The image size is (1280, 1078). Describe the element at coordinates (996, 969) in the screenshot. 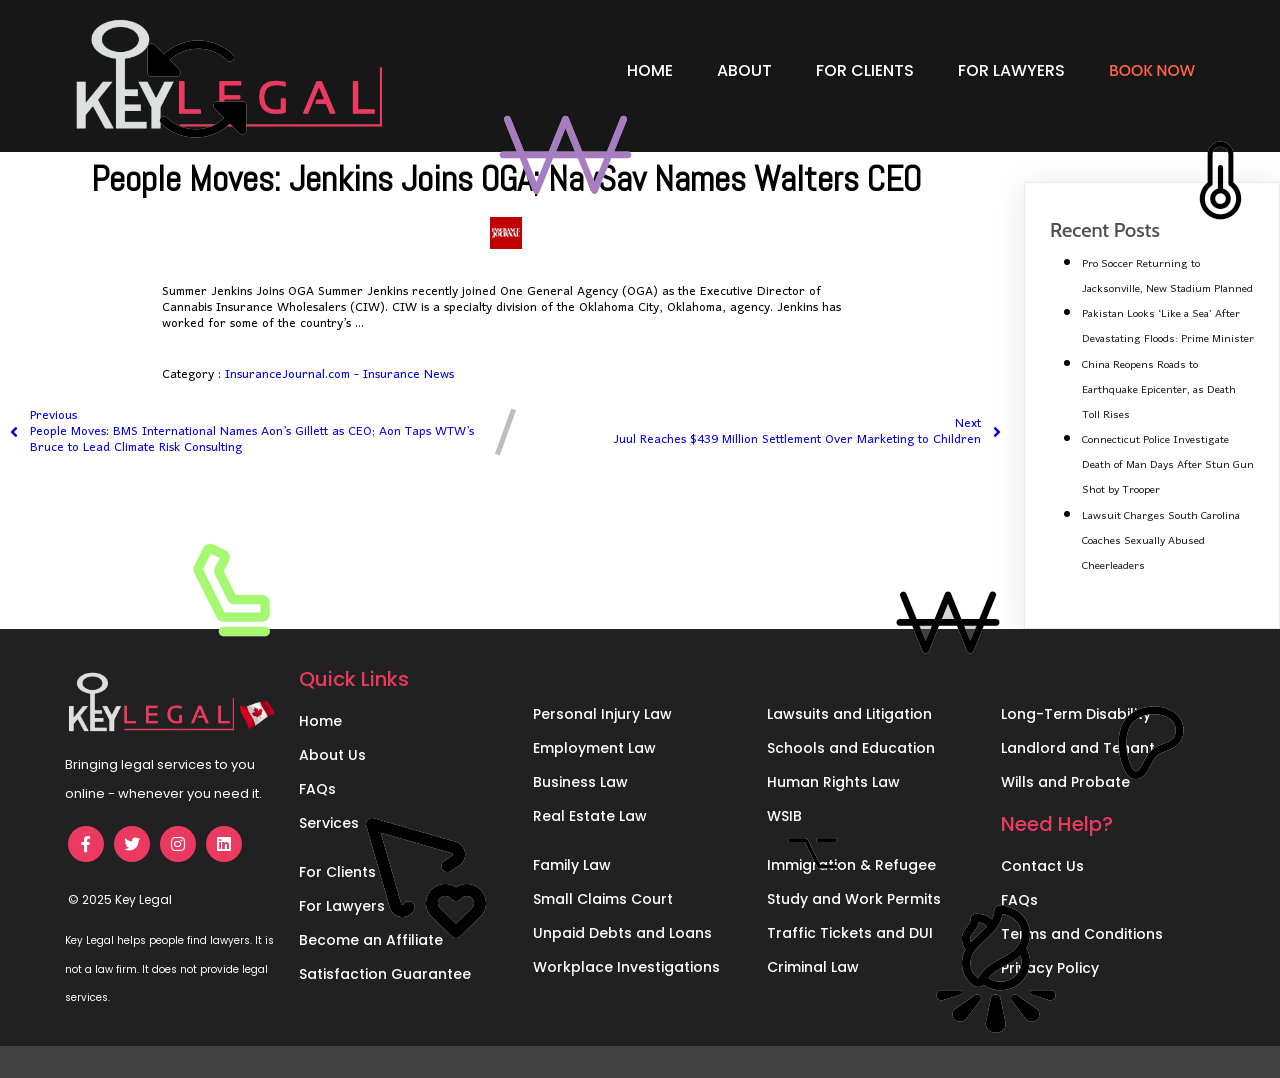

I see `access campfire or outdoor activity features` at that location.